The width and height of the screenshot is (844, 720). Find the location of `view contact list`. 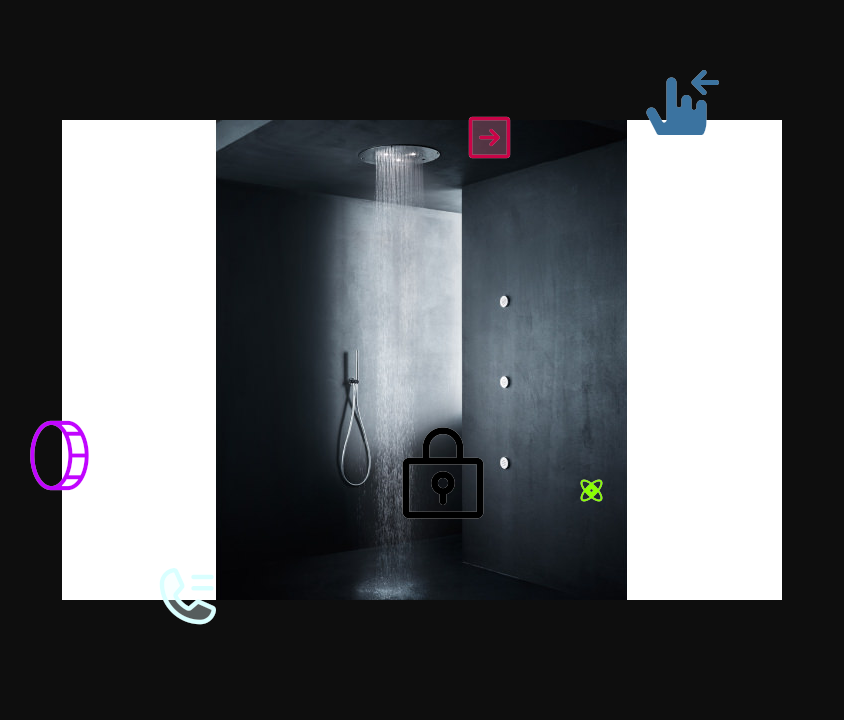

view contact list is located at coordinates (189, 595).